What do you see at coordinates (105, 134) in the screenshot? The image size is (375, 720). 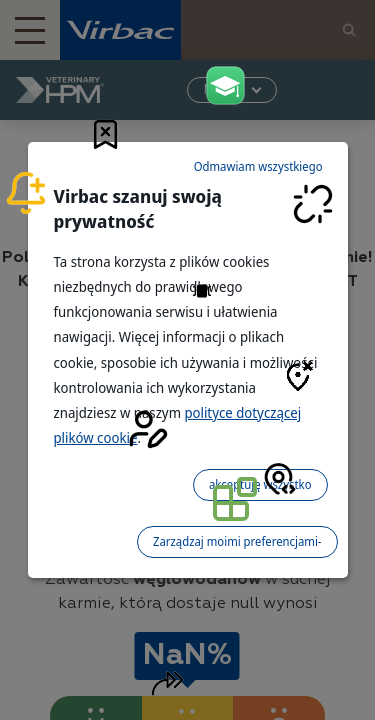 I see `remove a bookmark` at bounding box center [105, 134].